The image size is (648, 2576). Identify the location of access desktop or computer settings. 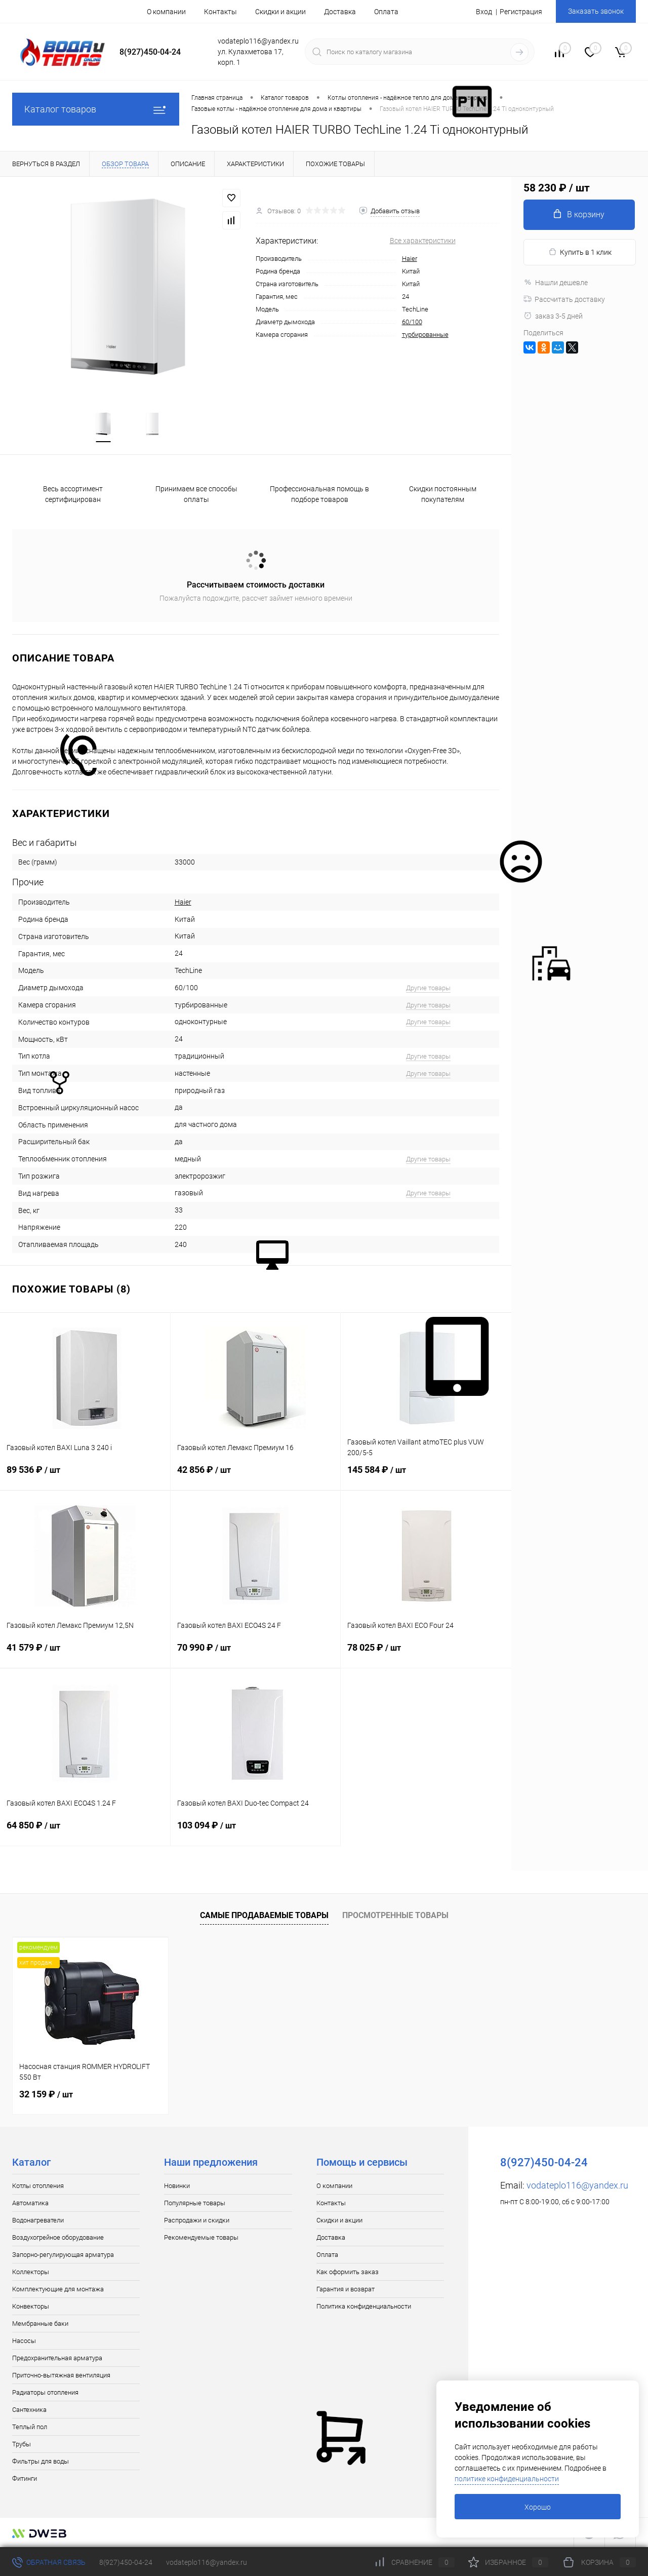
(272, 1255).